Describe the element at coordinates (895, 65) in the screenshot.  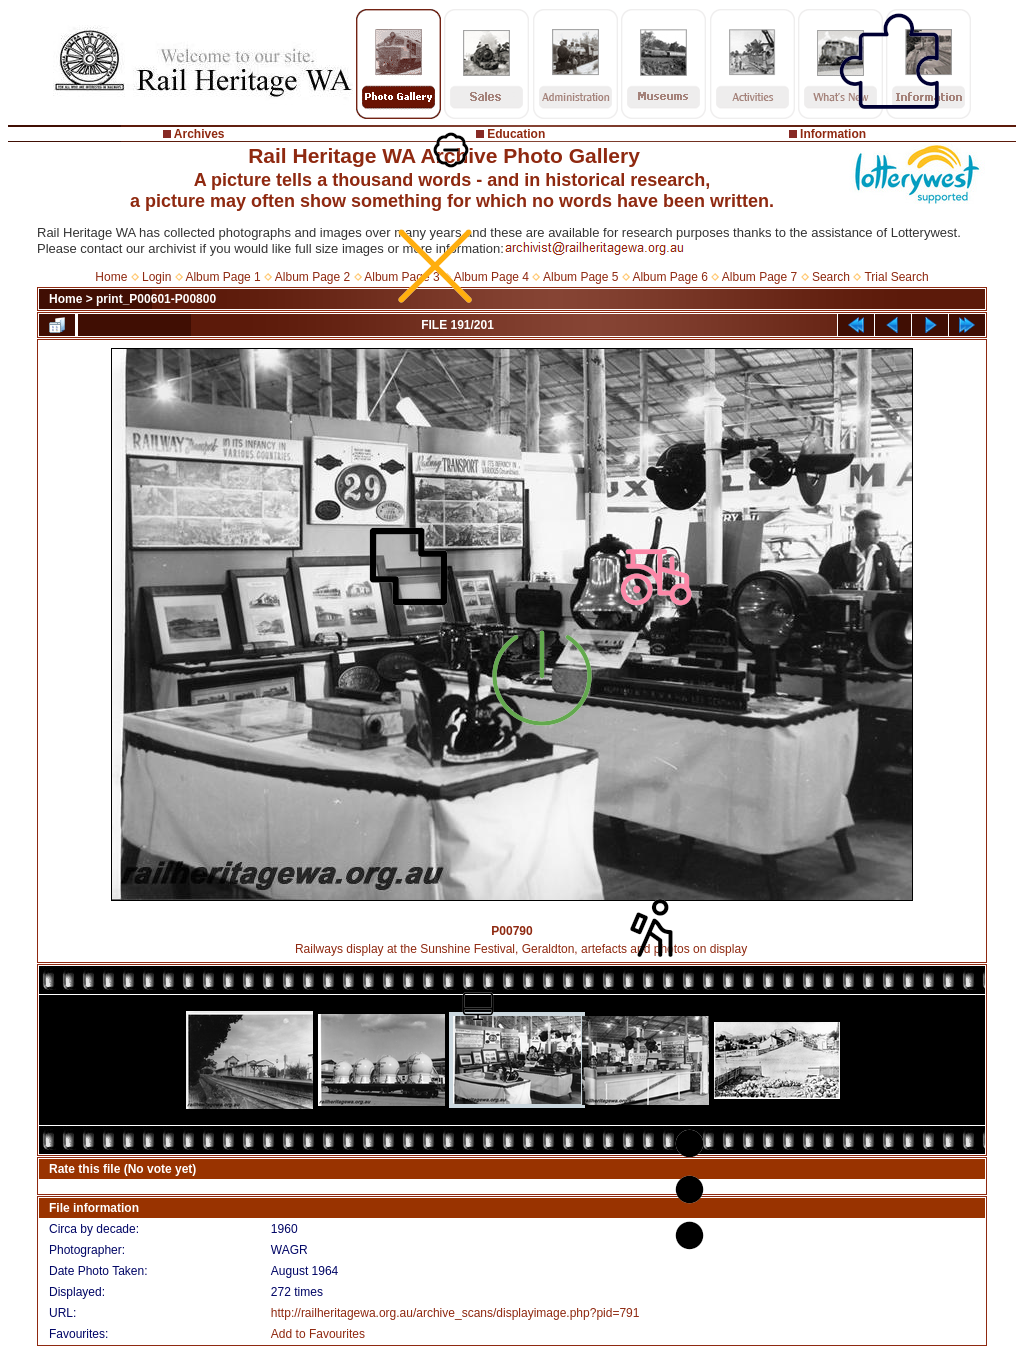
I see `access plugins or extensions` at that location.